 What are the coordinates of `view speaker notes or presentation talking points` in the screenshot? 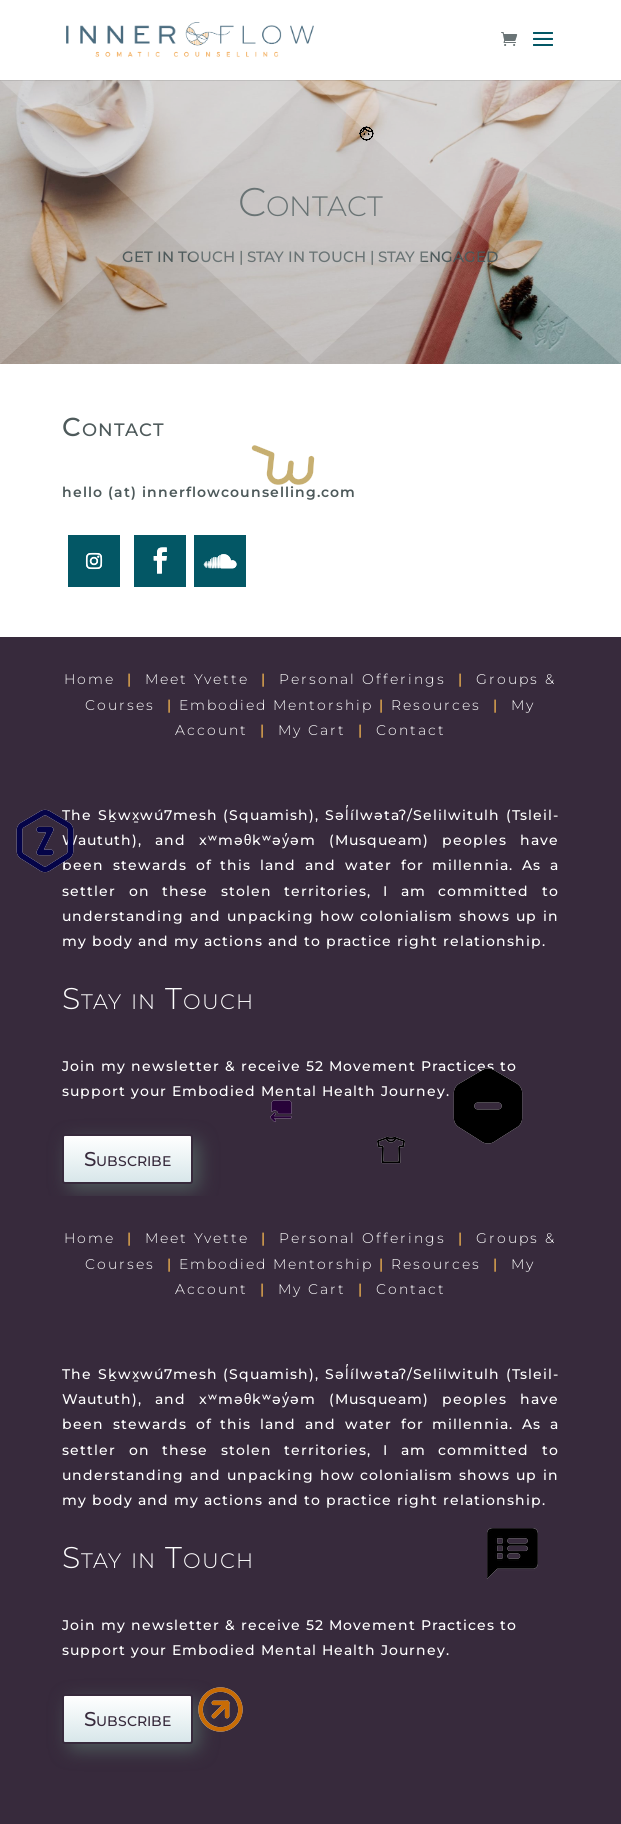 It's located at (512, 1553).